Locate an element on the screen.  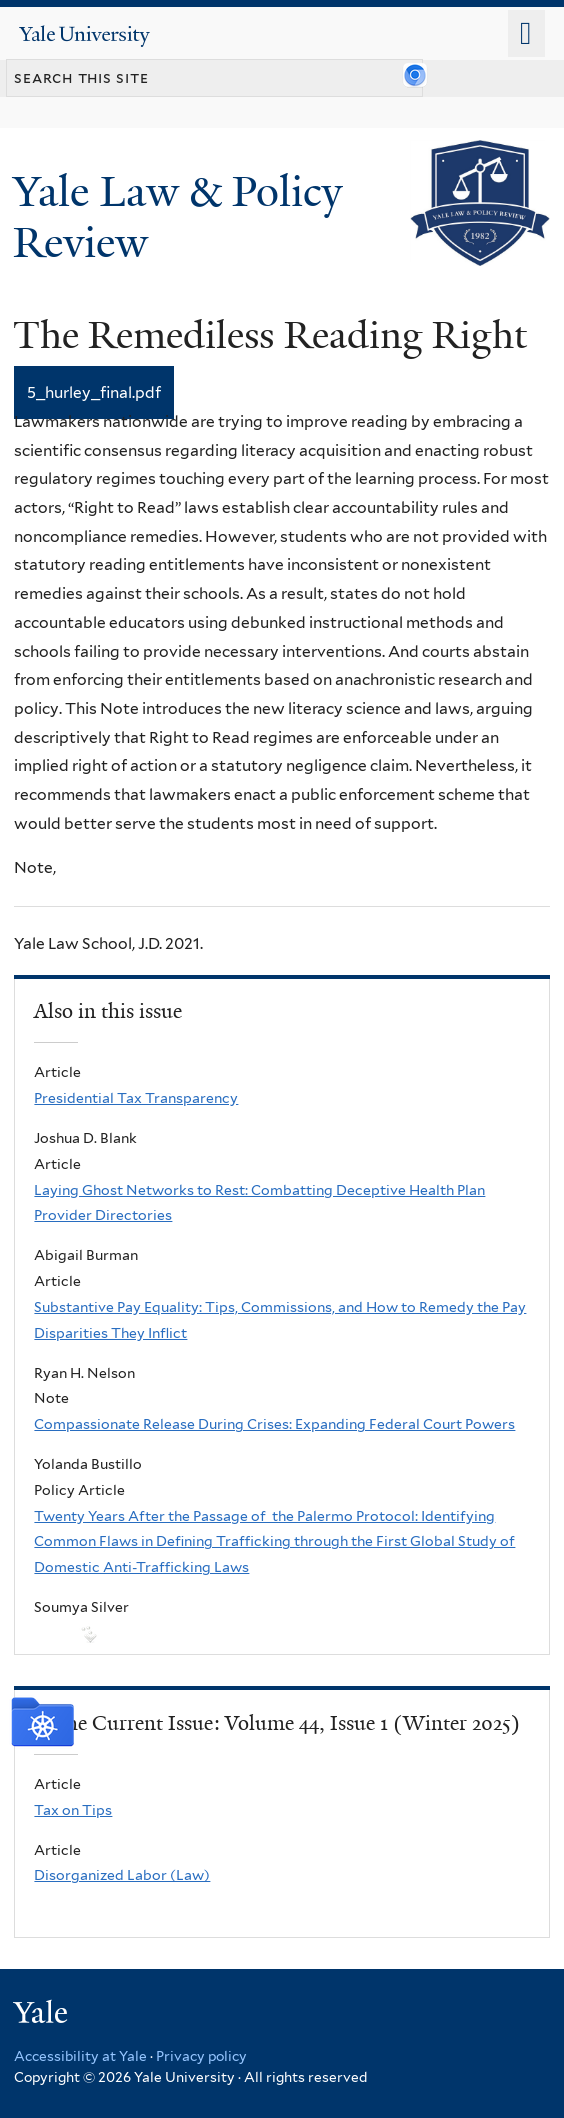
open kubernetes project files is located at coordinates (42, 1723).